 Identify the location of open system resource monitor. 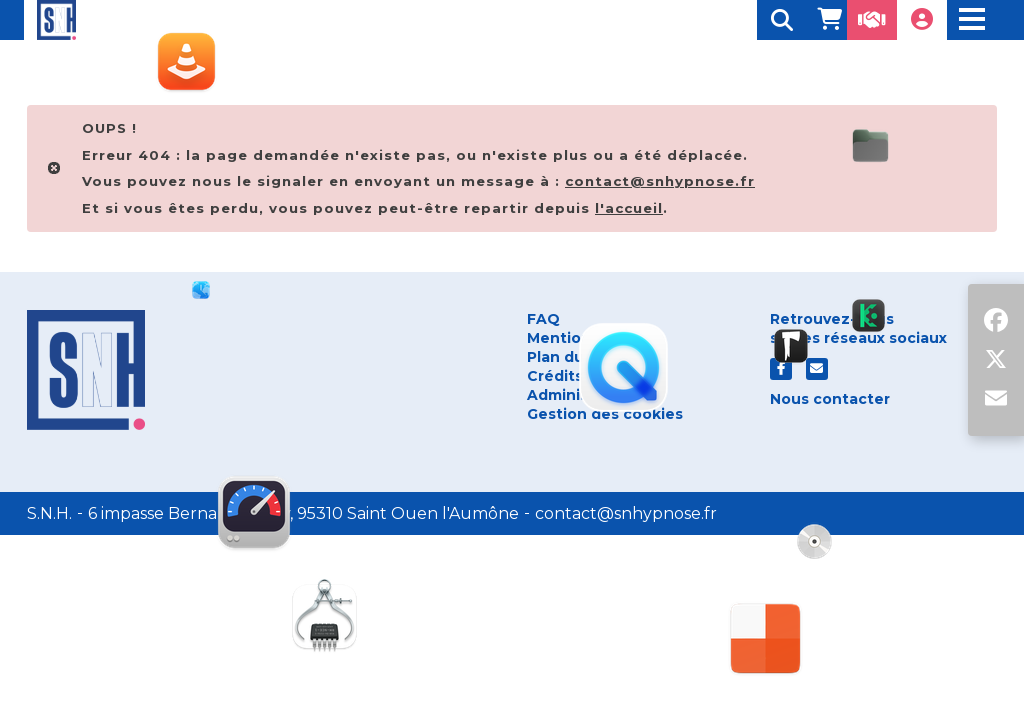
(254, 512).